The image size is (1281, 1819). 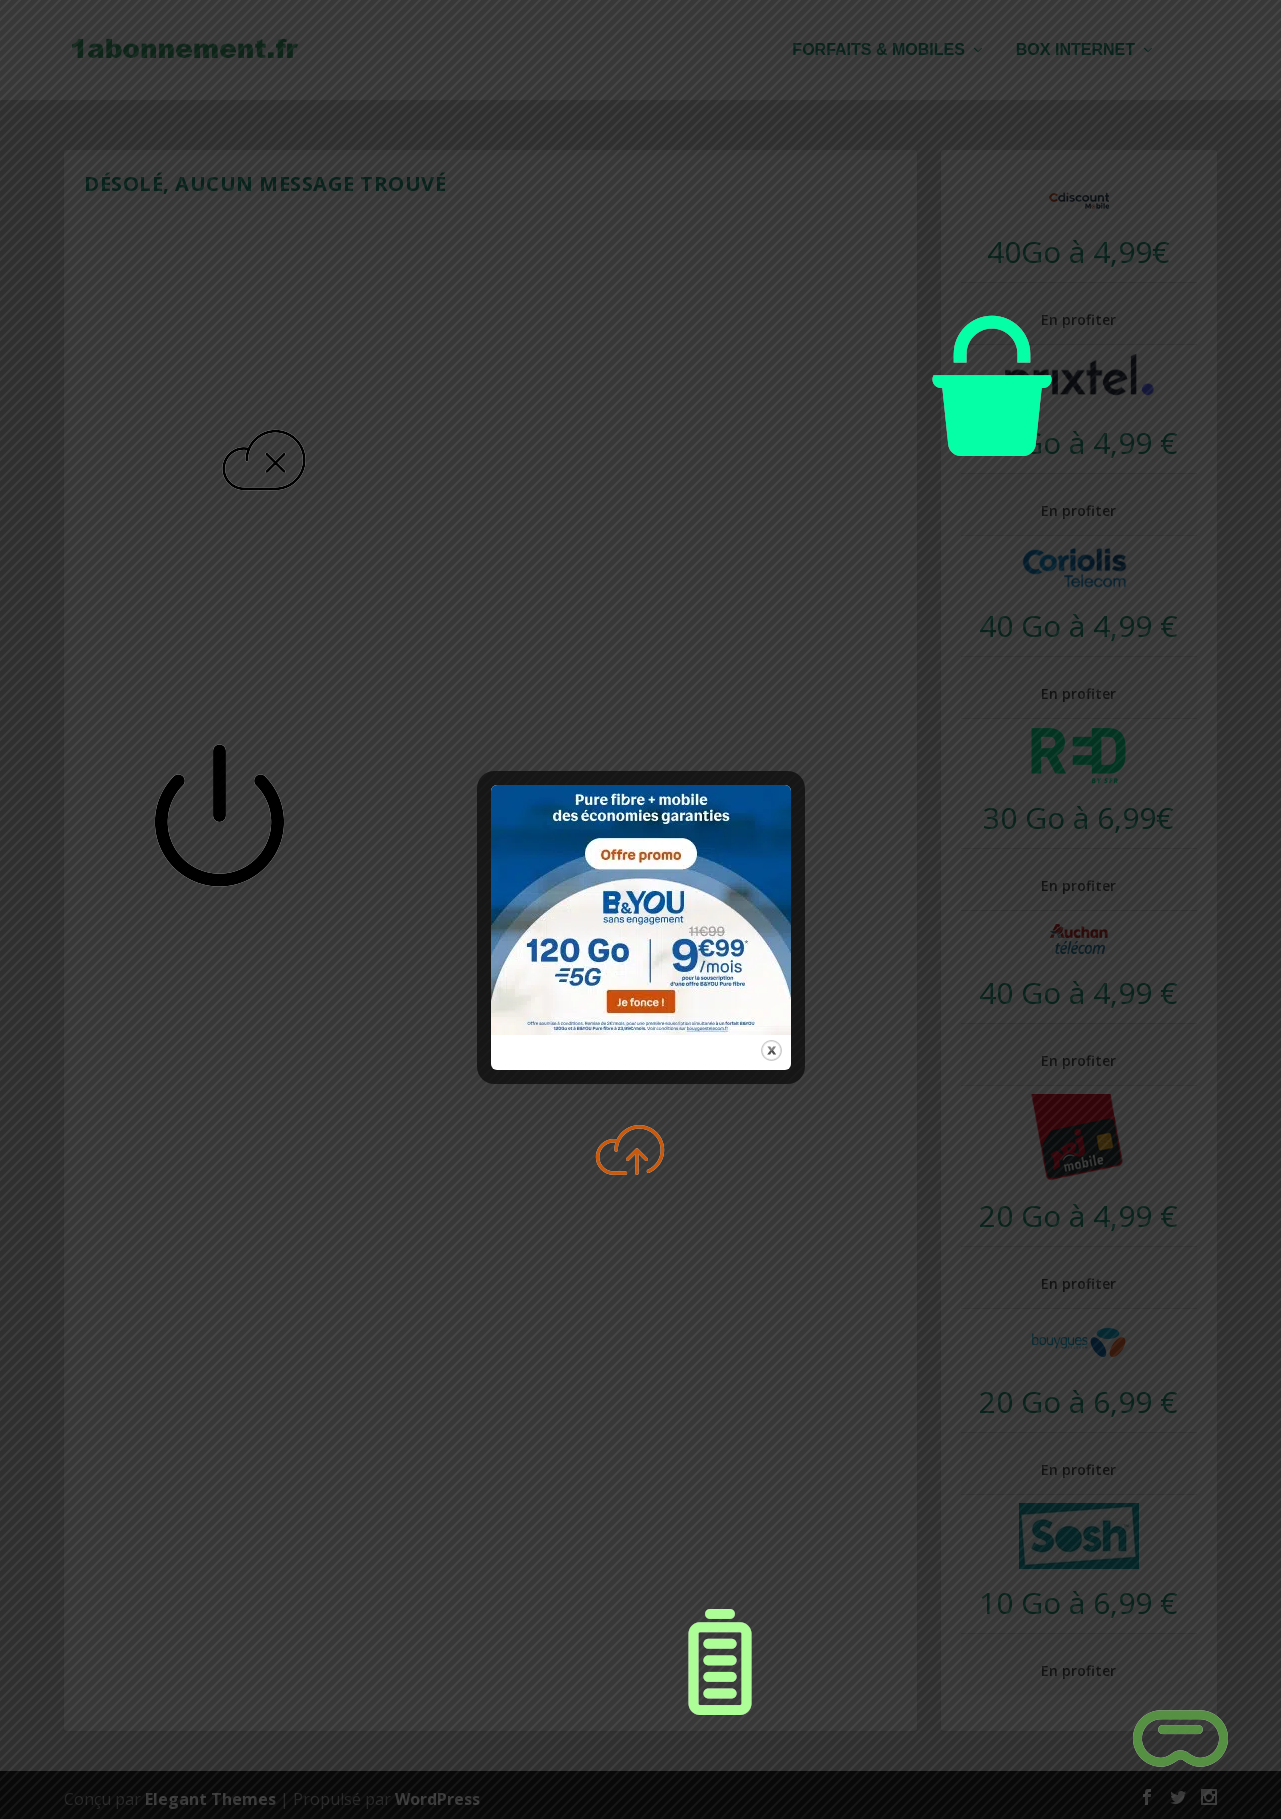 What do you see at coordinates (219, 815) in the screenshot?
I see `turn device on or off` at bounding box center [219, 815].